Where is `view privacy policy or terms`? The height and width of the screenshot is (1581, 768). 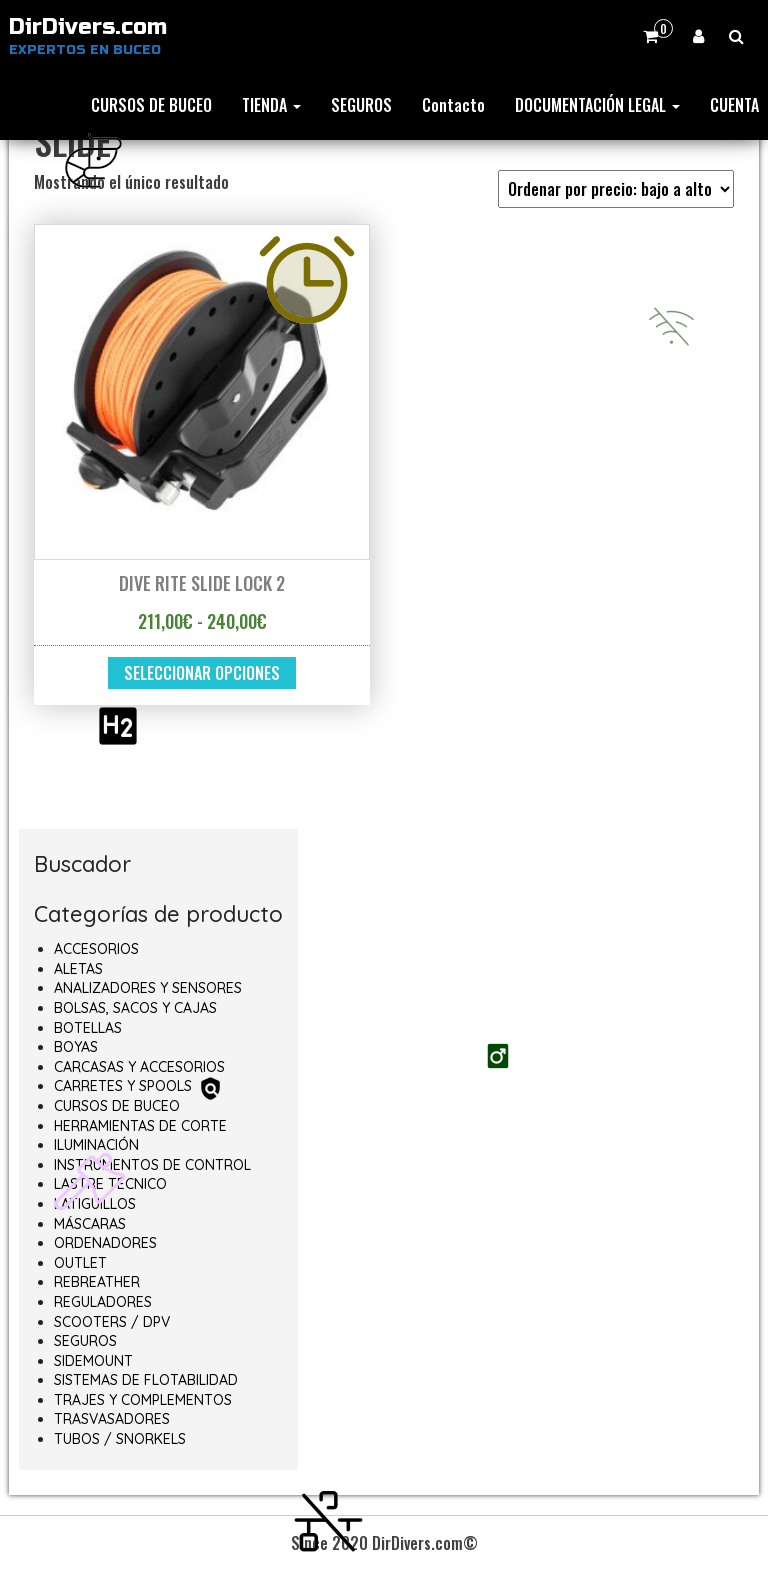 view privacy policy or terms is located at coordinates (210, 1088).